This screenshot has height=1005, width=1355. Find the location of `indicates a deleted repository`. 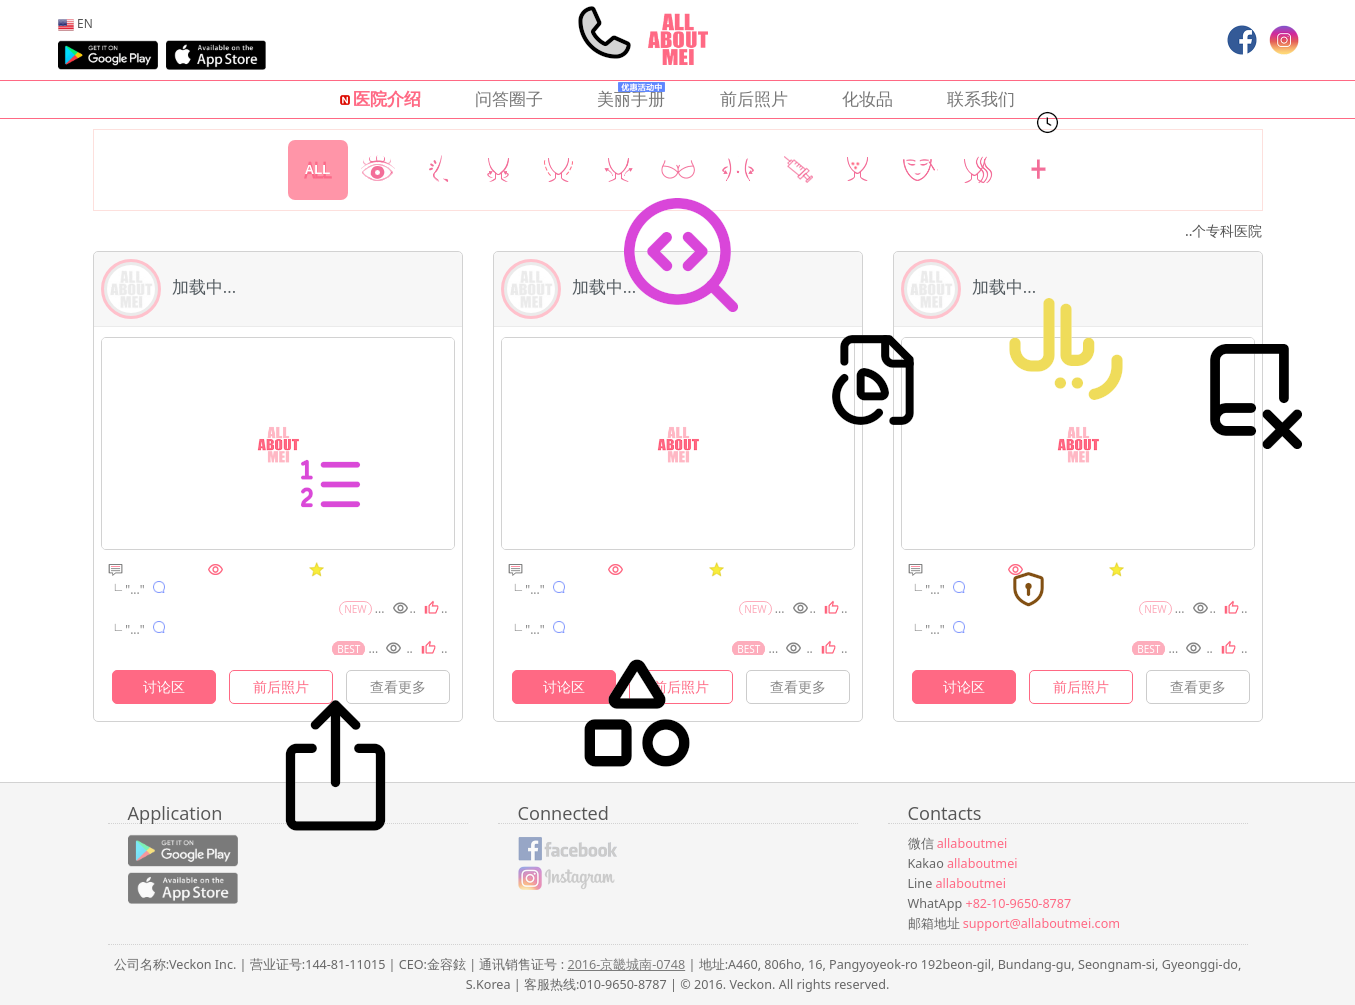

indicates a deleted repository is located at coordinates (1249, 396).